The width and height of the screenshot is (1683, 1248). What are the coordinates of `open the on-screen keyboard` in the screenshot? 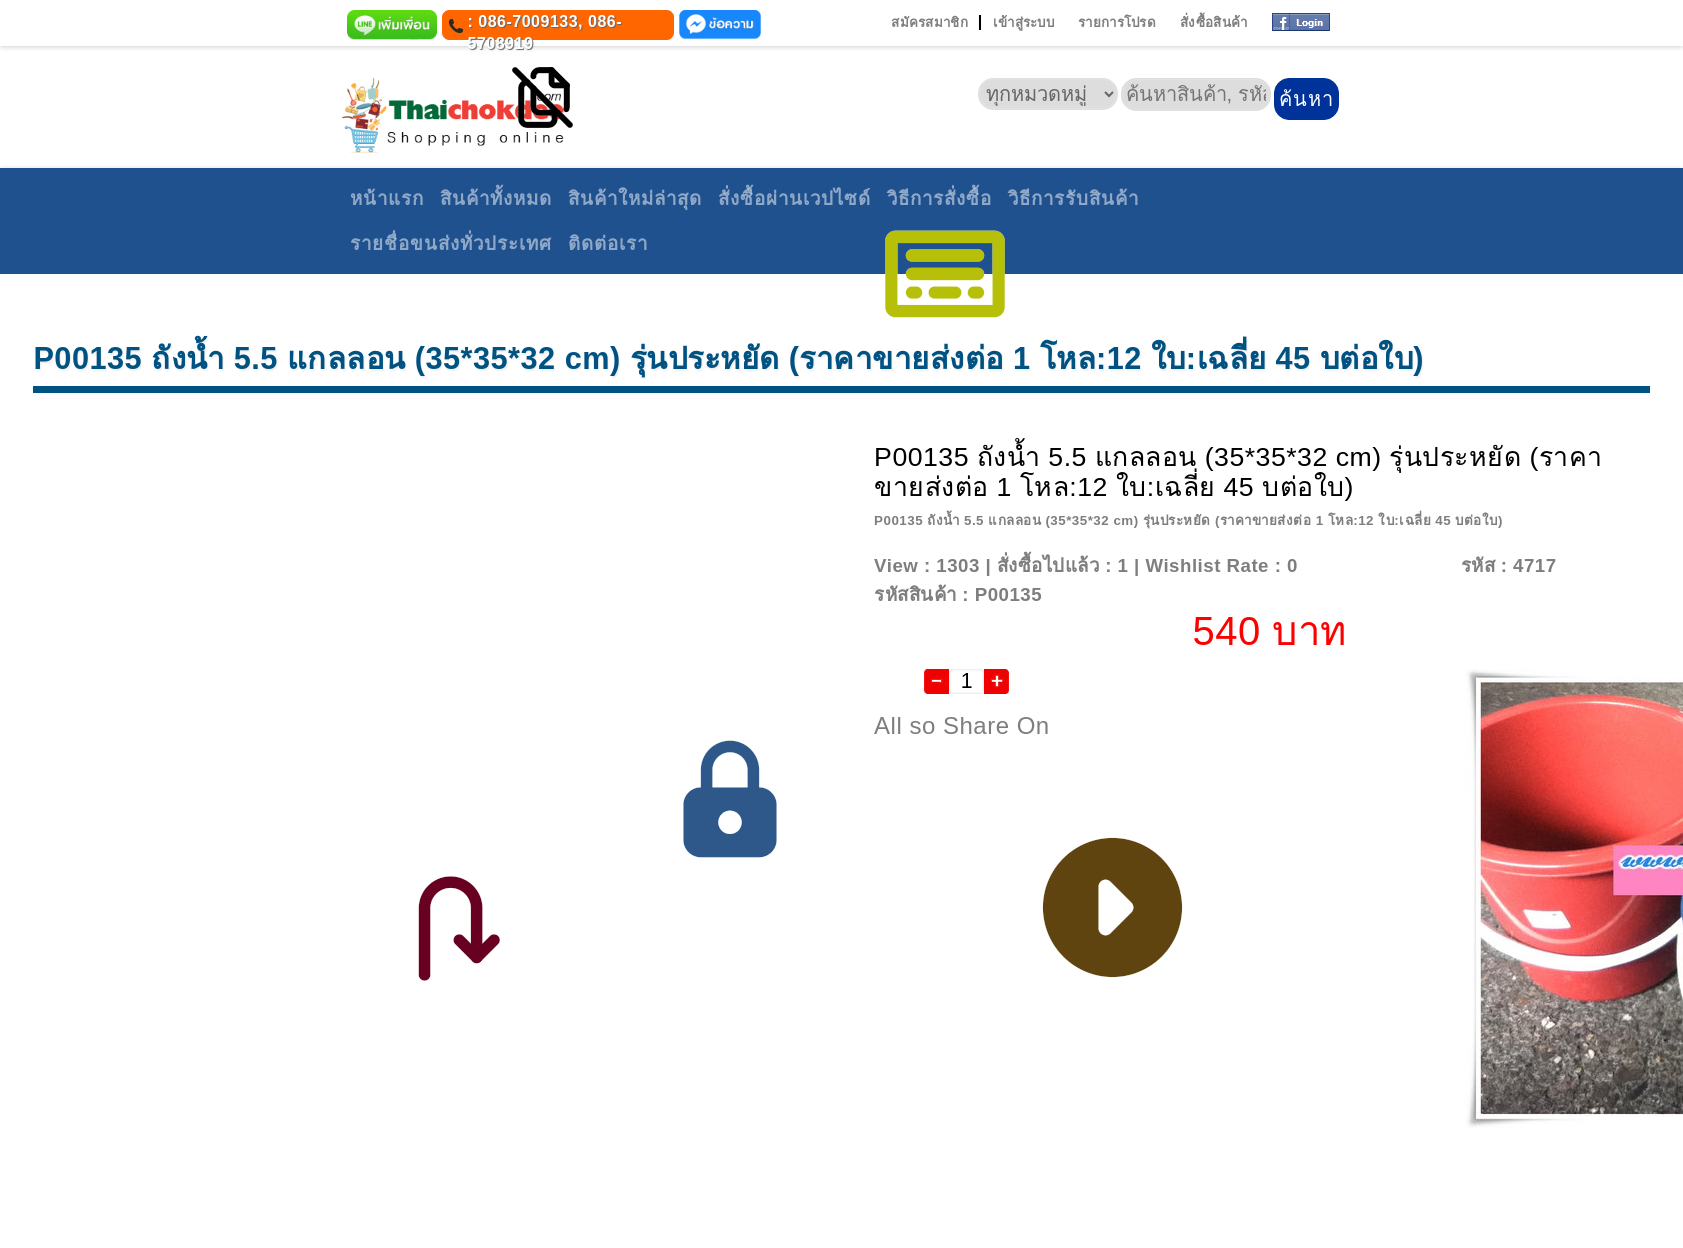 It's located at (945, 274).